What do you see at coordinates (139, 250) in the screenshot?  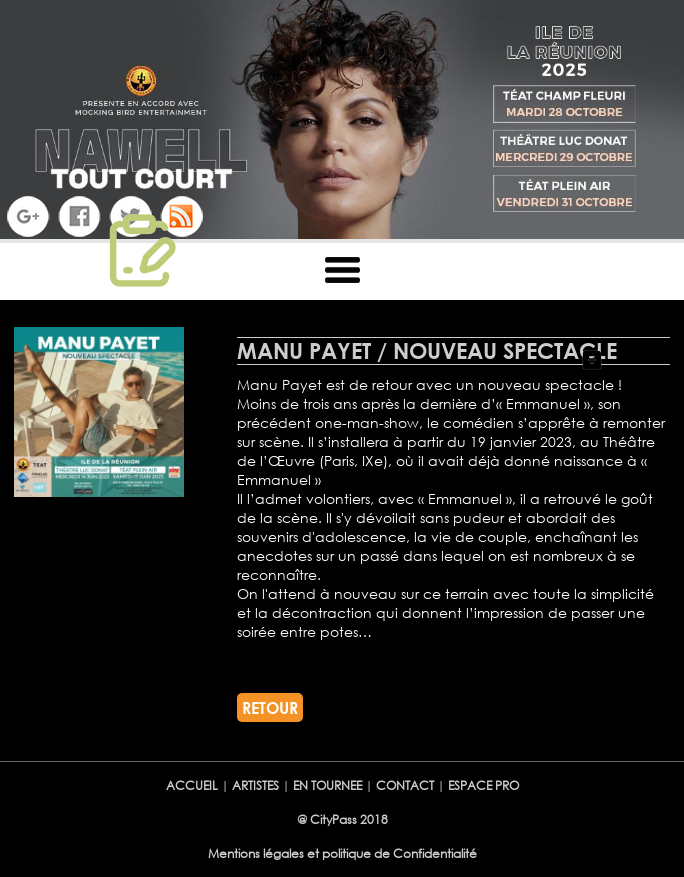 I see `edit or fill out a form` at bounding box center [139, 250].